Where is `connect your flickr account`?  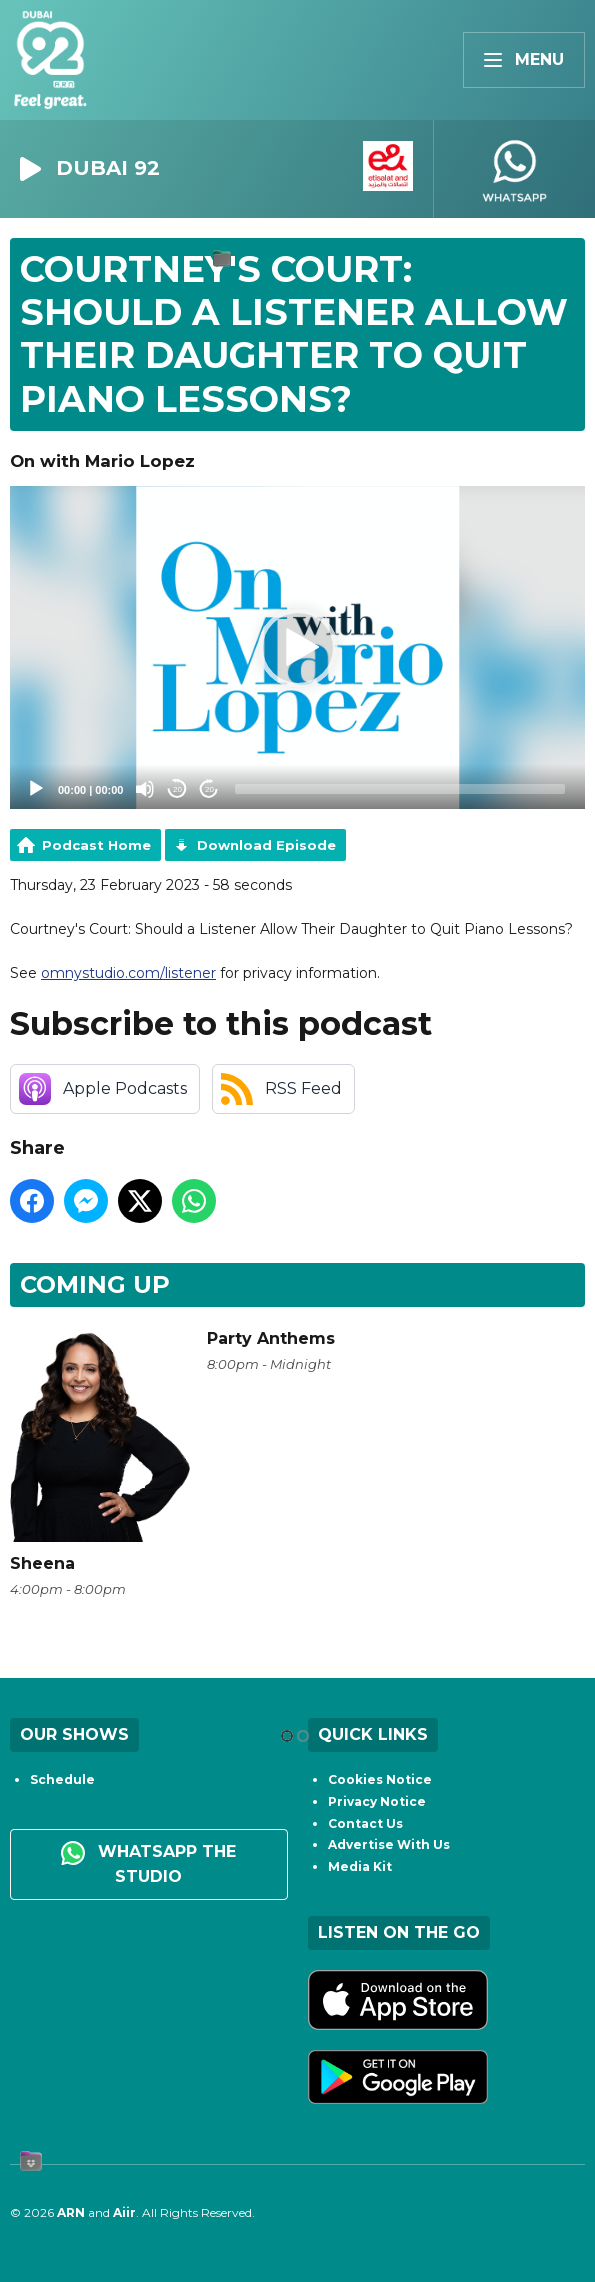 connect your flickr account is located at coordinates (295, 1736).